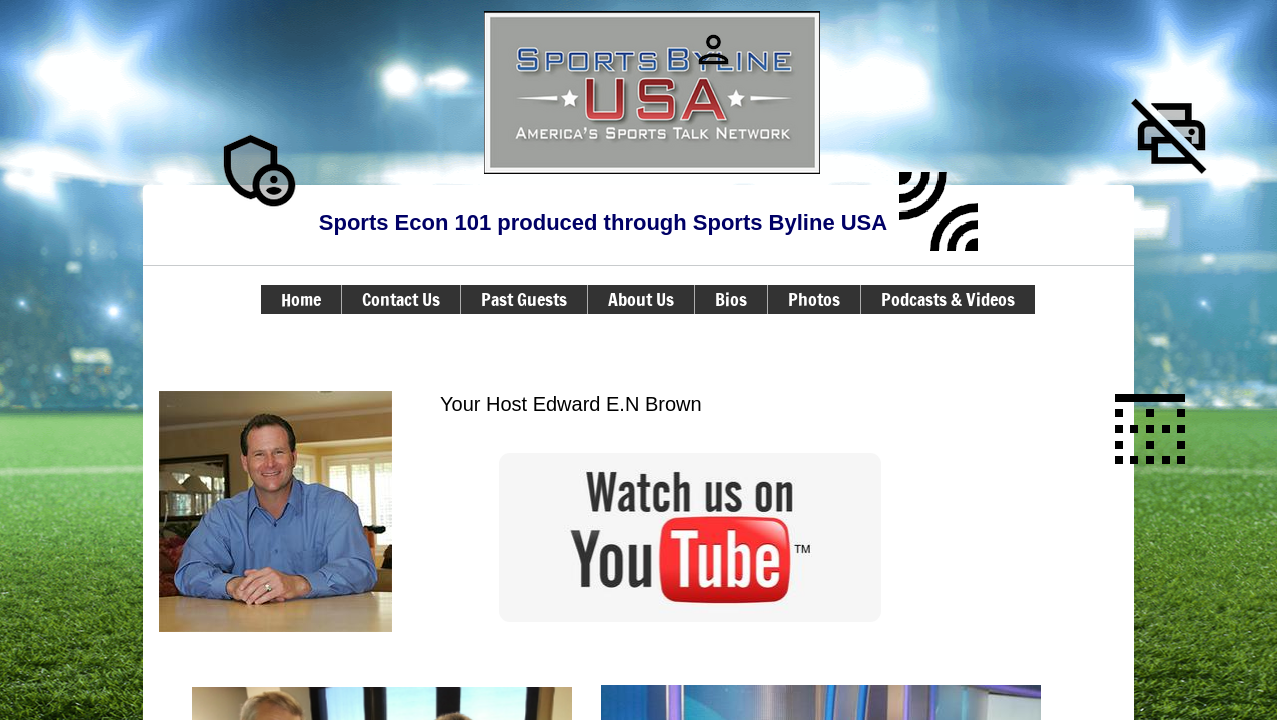 This screenshot has width=1277, height=720. What do you see at coordinates (1171, 133) in the screenshot?
I see `printing is disabled or unavailable` at bounding box center [1171, 133].